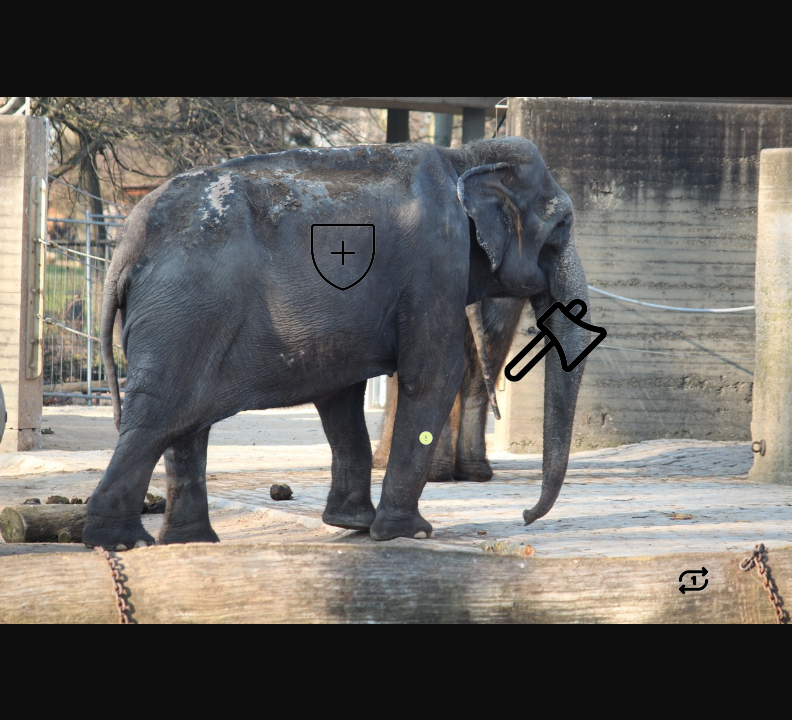 The image size is (792, 720). What do you see at coordinates (343, 253) in the screenshot?
I see `add new security protection` at bounding box center [343, 253].